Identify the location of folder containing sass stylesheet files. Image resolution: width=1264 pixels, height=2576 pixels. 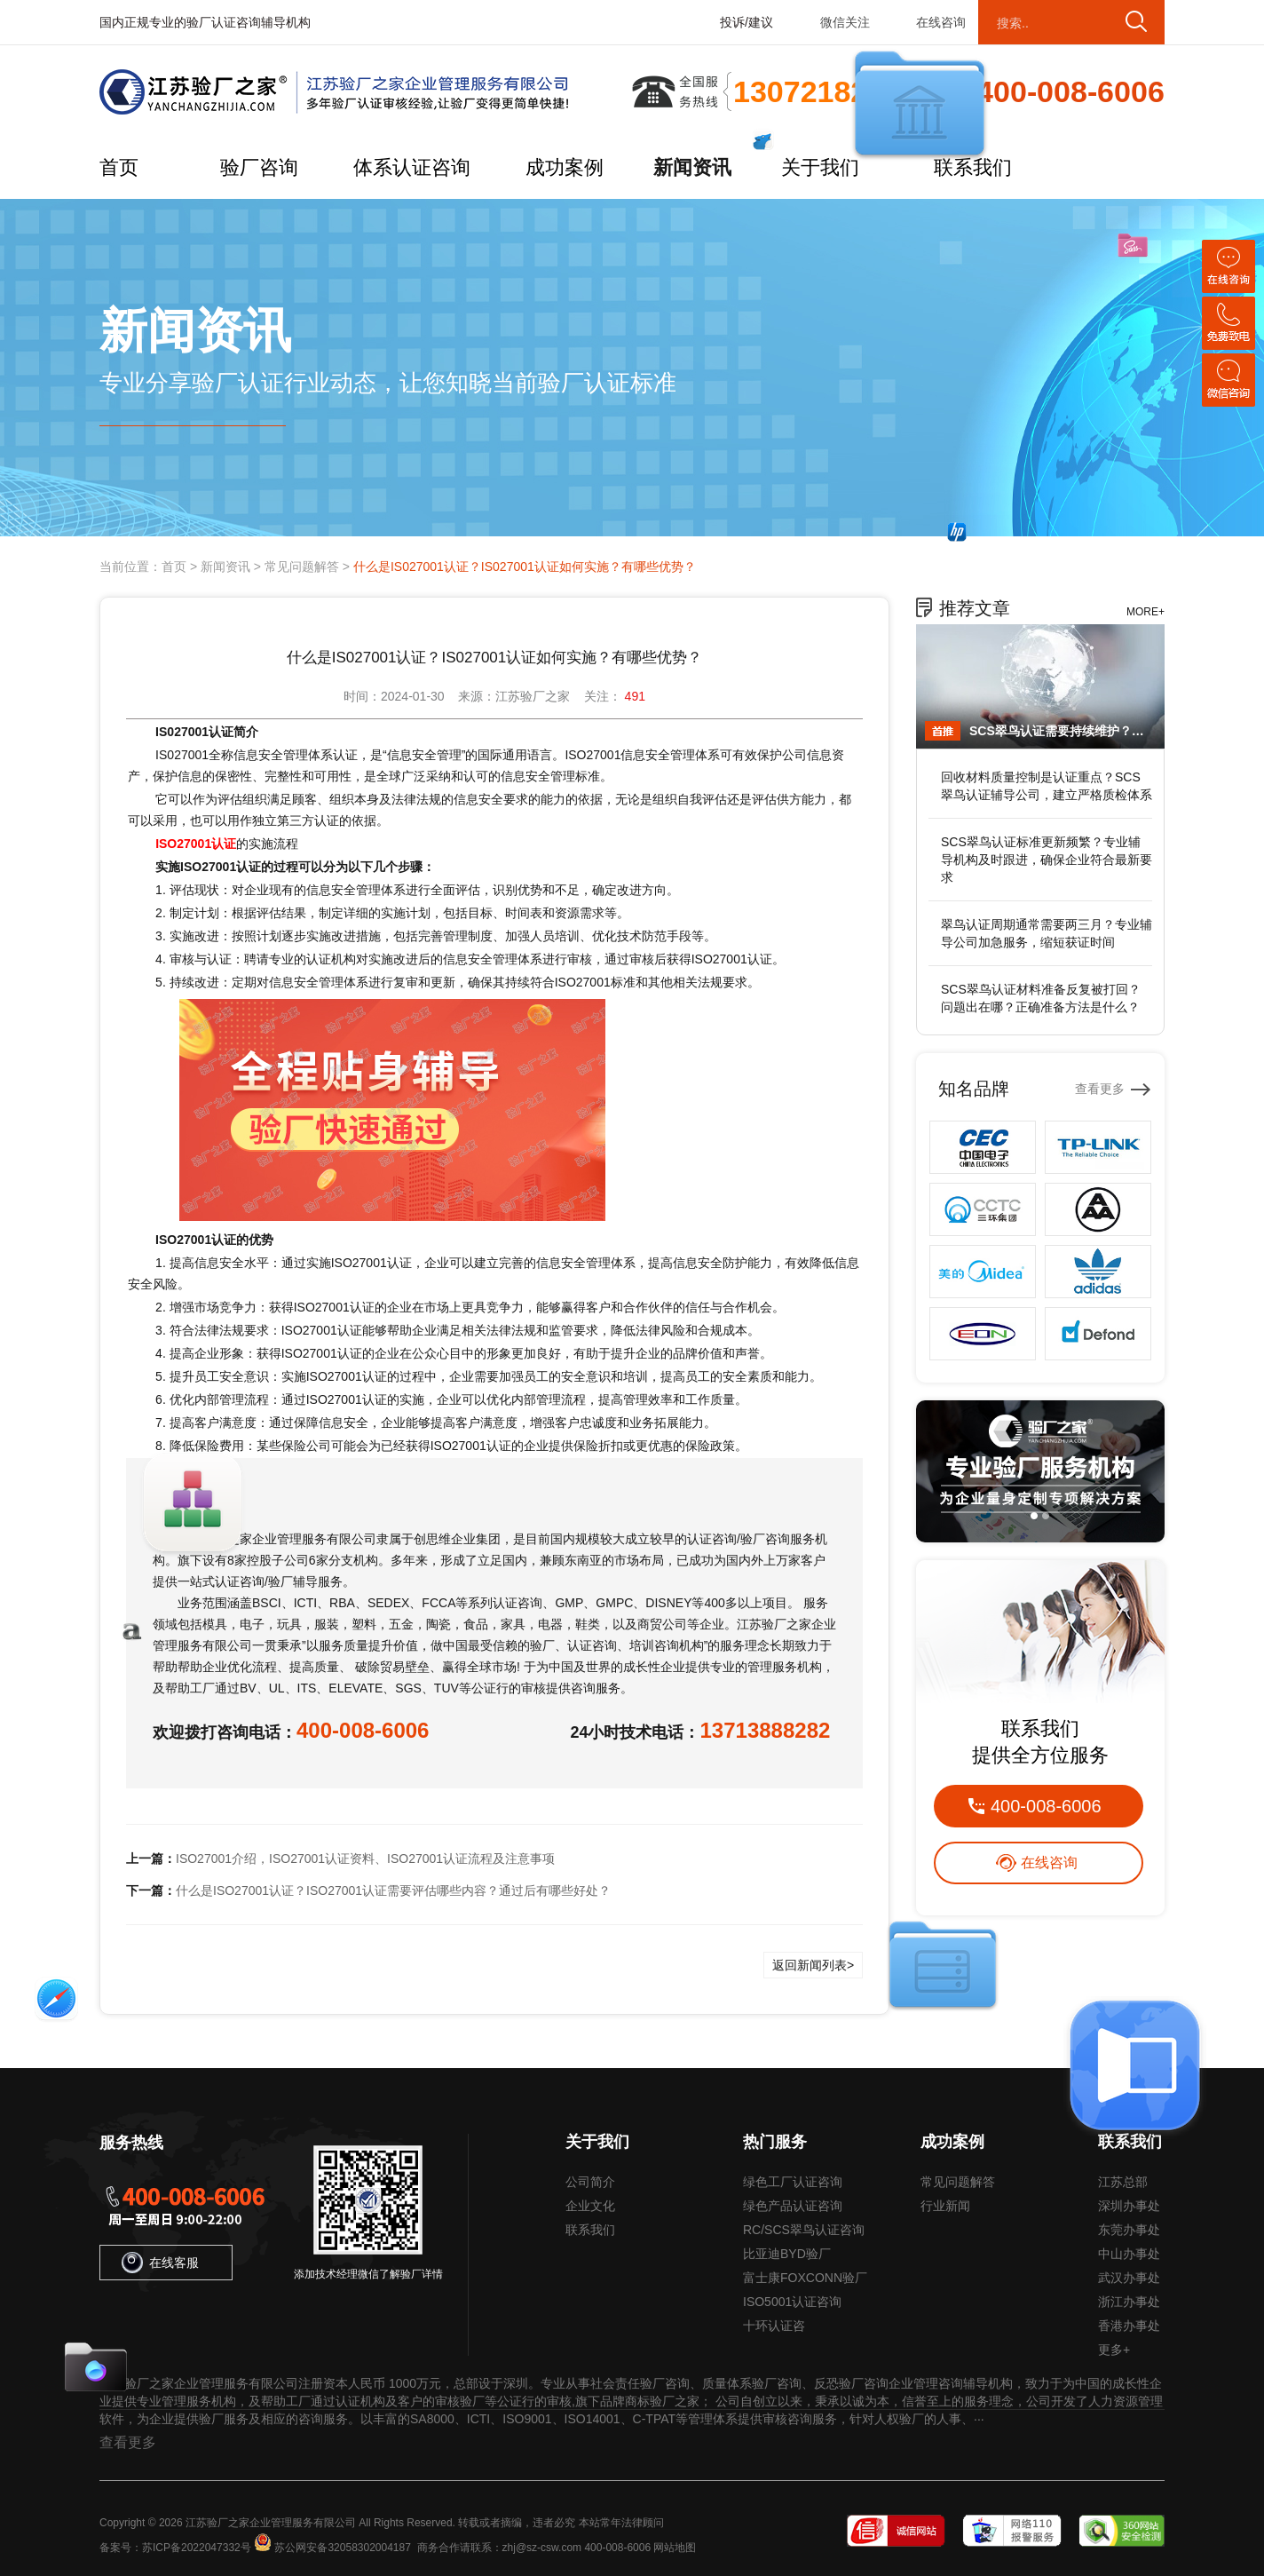
(1133, 246).